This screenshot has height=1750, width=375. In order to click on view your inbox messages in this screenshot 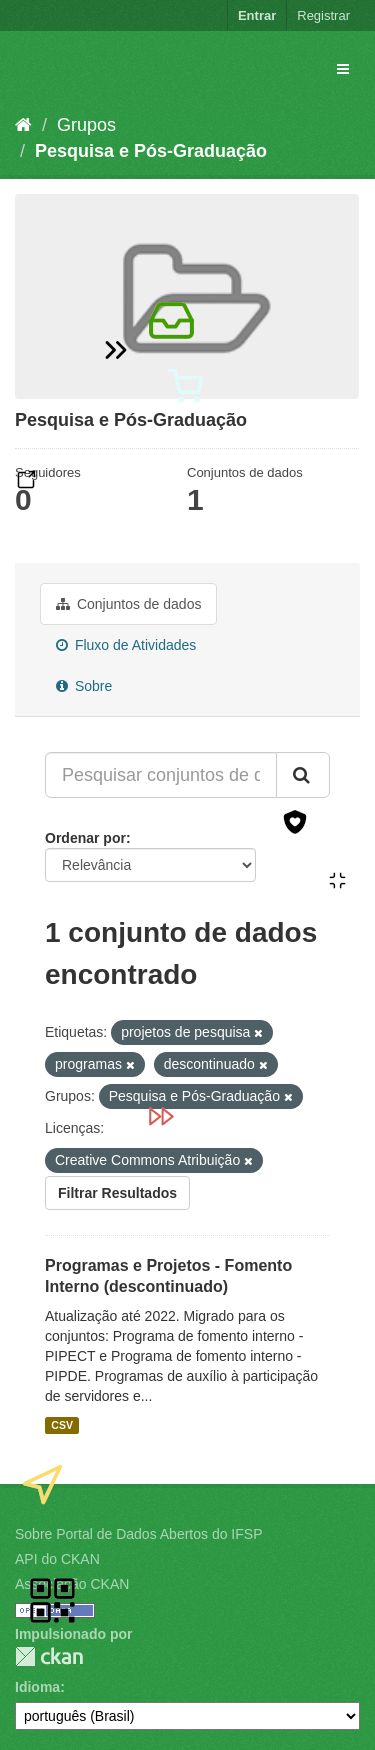, I will do `click(171, 320)`.